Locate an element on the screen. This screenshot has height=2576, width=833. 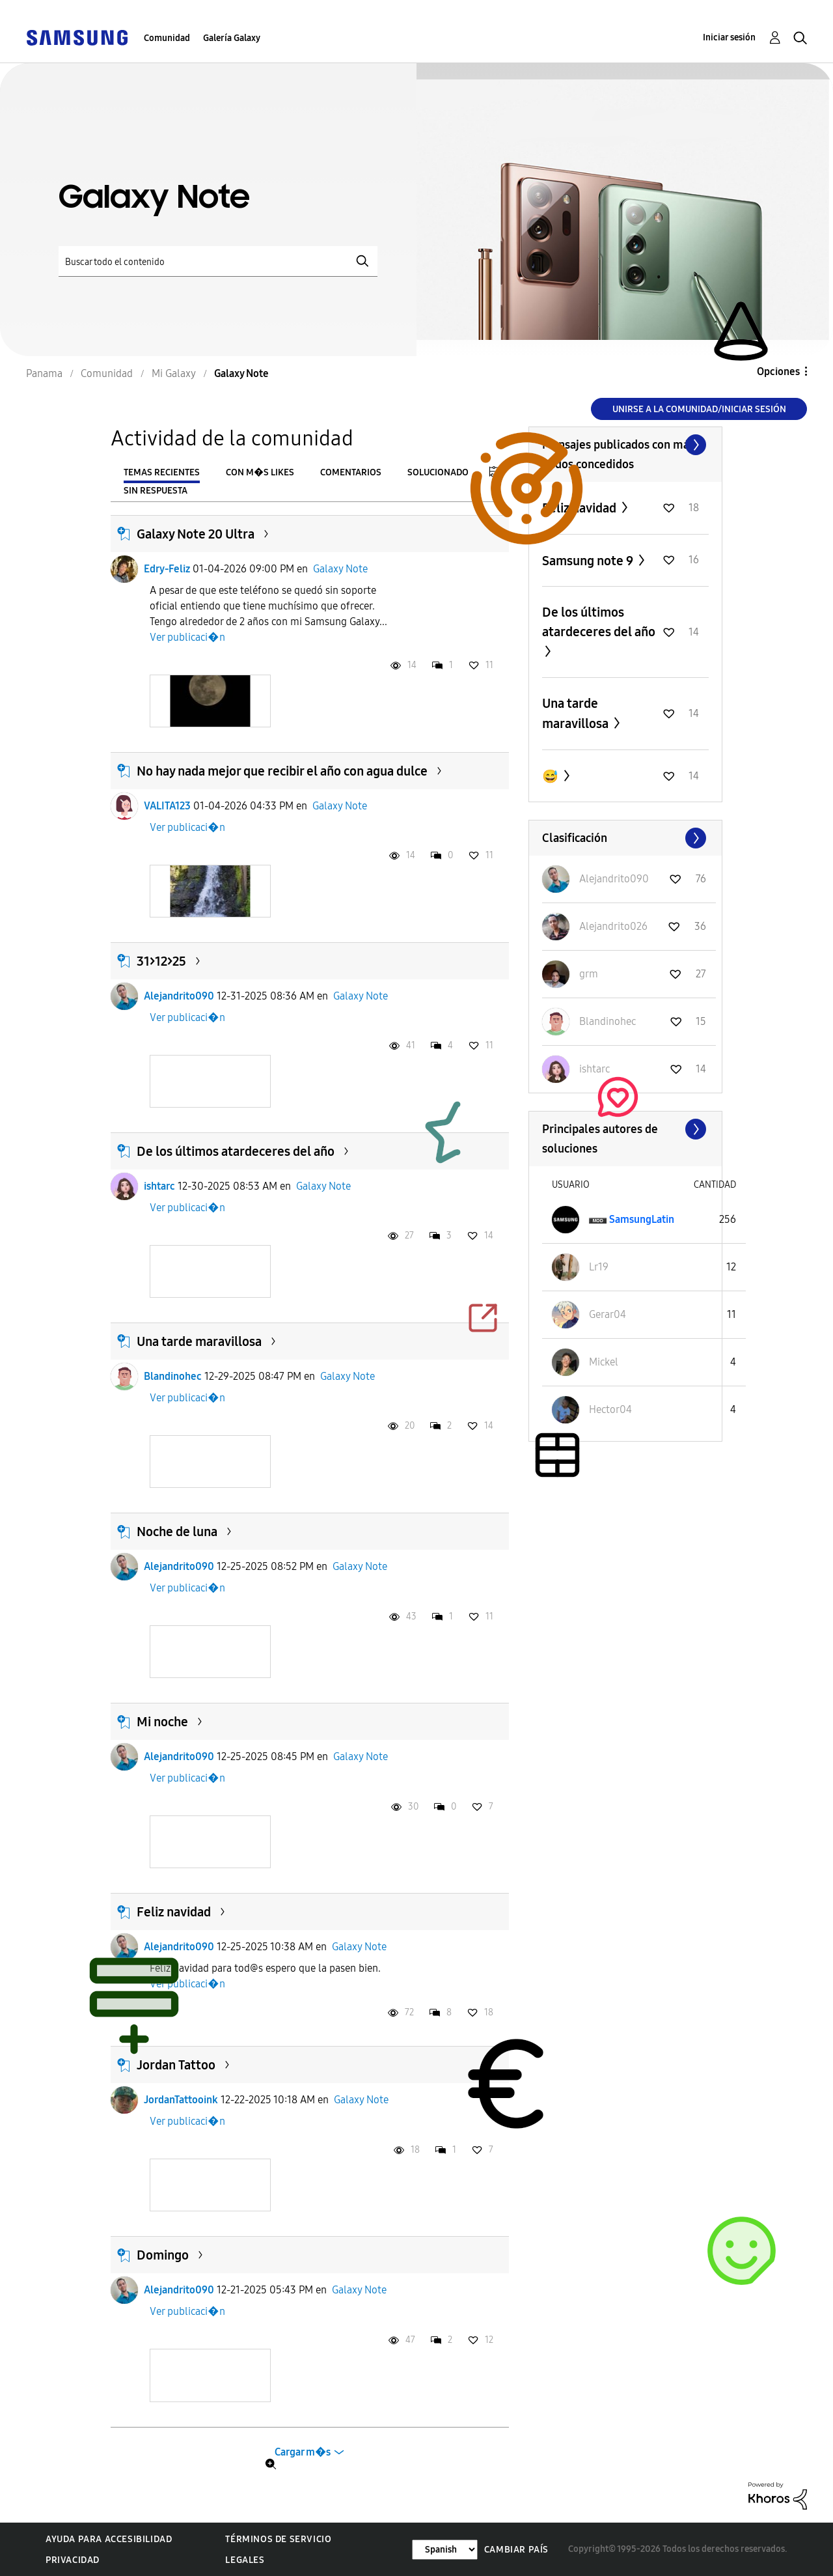
represents a 3D cone shape or geometric object is located at coordinates (741, 331).